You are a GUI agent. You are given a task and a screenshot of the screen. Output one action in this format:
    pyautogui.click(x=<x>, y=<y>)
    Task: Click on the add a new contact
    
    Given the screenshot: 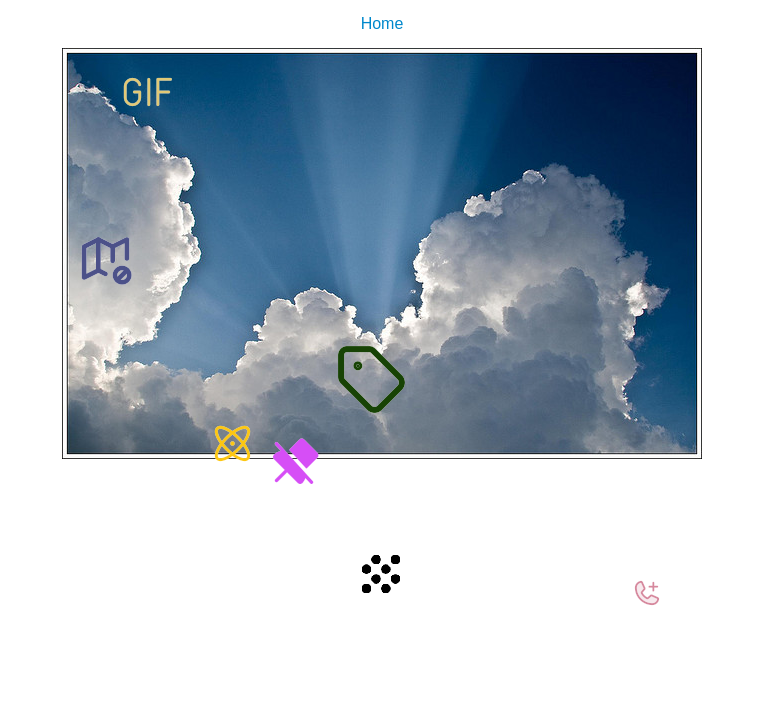 What is the action you would take?
    pyautogui.click(x=647, y=592)
    